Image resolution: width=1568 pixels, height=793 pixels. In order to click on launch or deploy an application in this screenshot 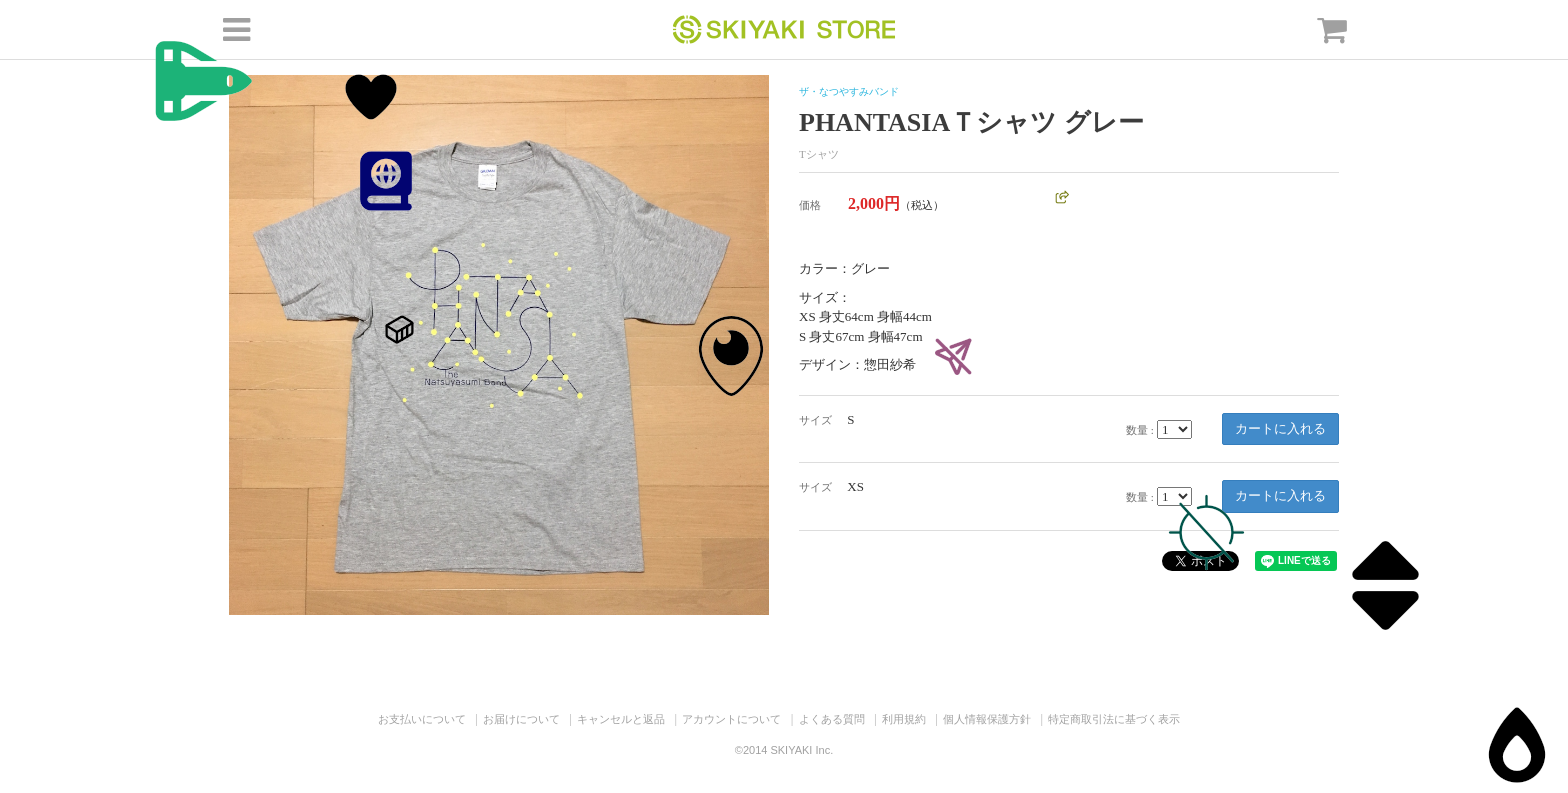, I will do `click(207, 81)`.